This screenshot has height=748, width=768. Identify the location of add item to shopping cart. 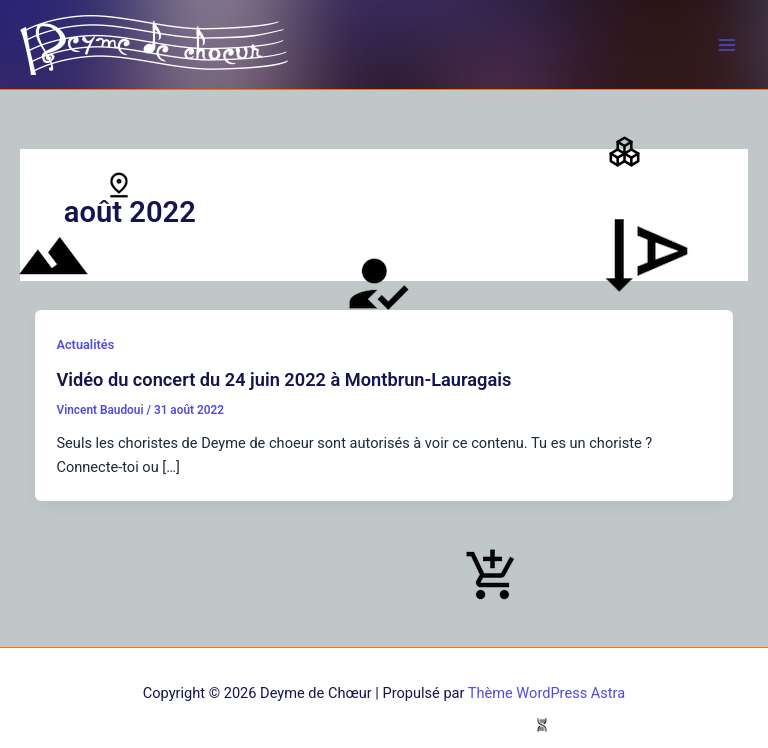
(492, 575).